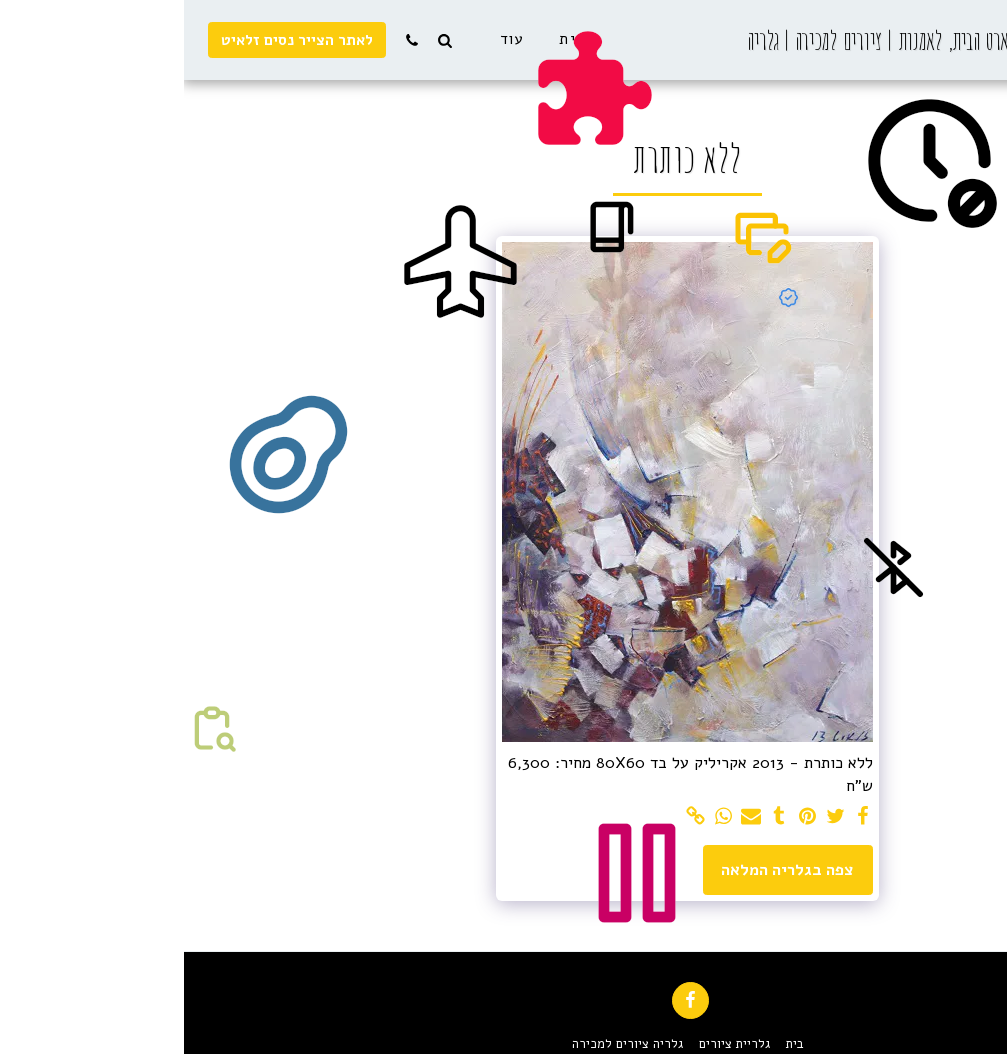 Image resolution: width=1007 pixels, height=1054 pixels. I want to click on pause media playback, so click(637, 873).